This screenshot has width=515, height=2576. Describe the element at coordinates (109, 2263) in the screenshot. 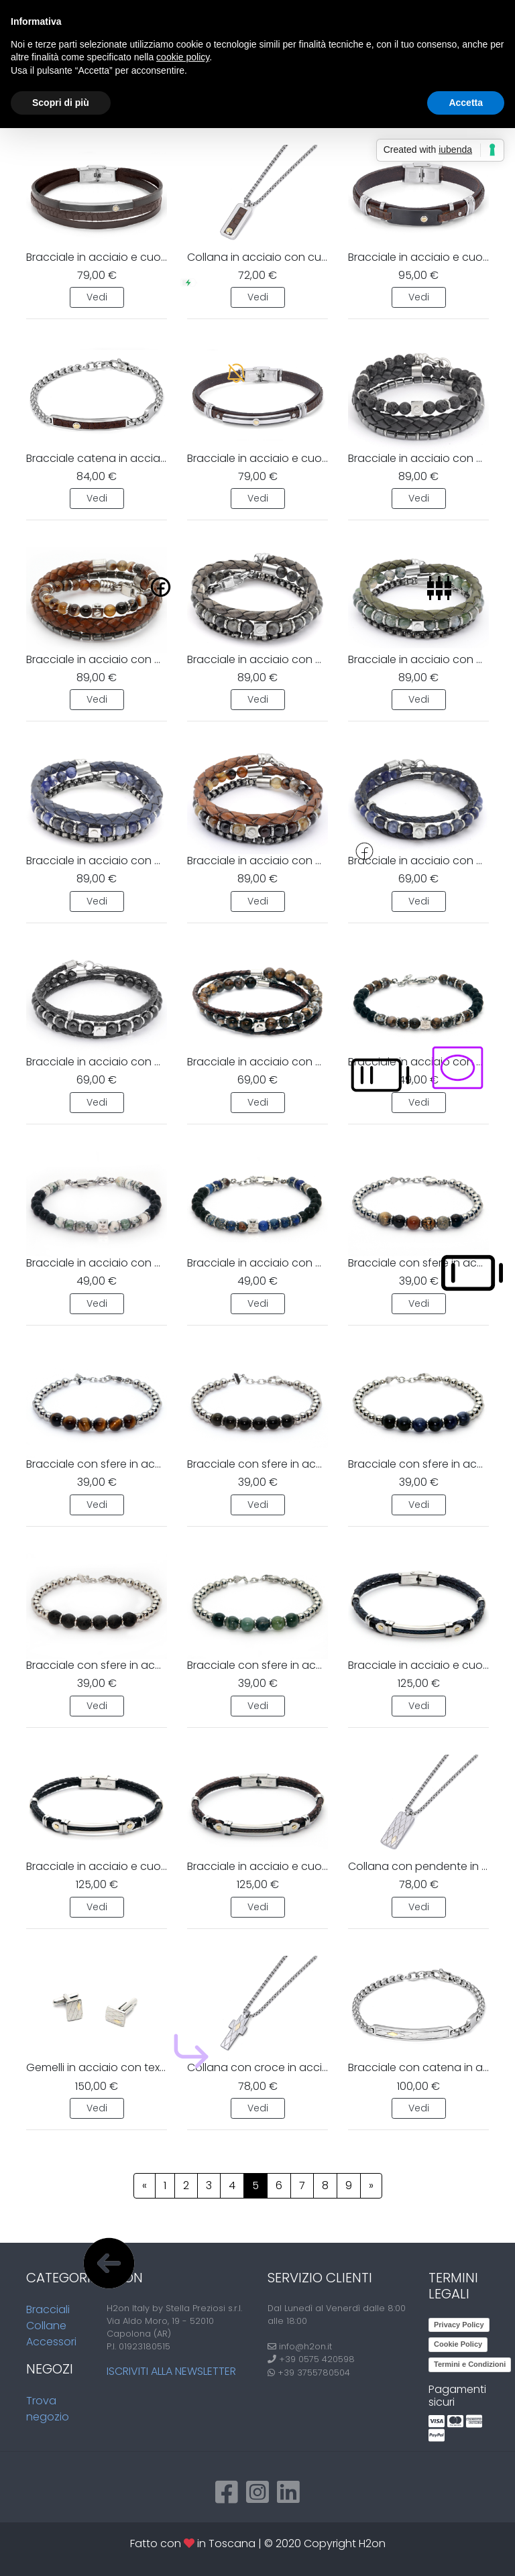

I see `go back to the previous screen` at that location.